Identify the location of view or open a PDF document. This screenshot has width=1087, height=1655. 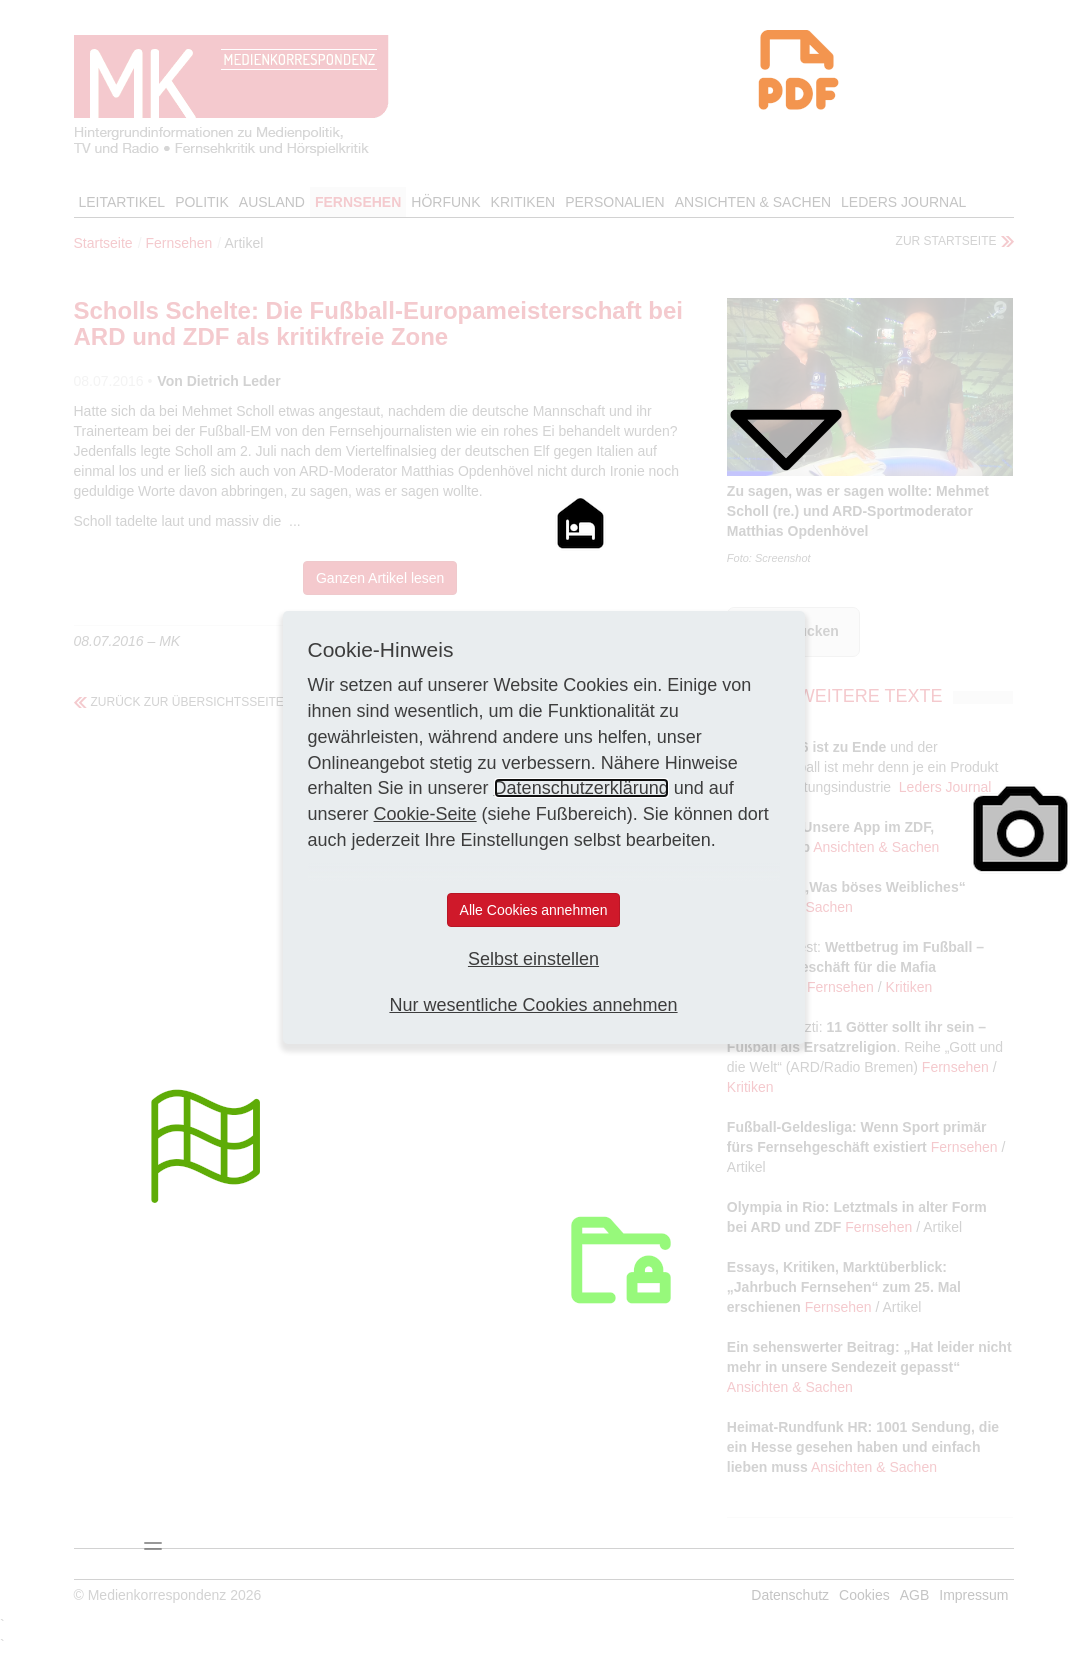
(797, 73).